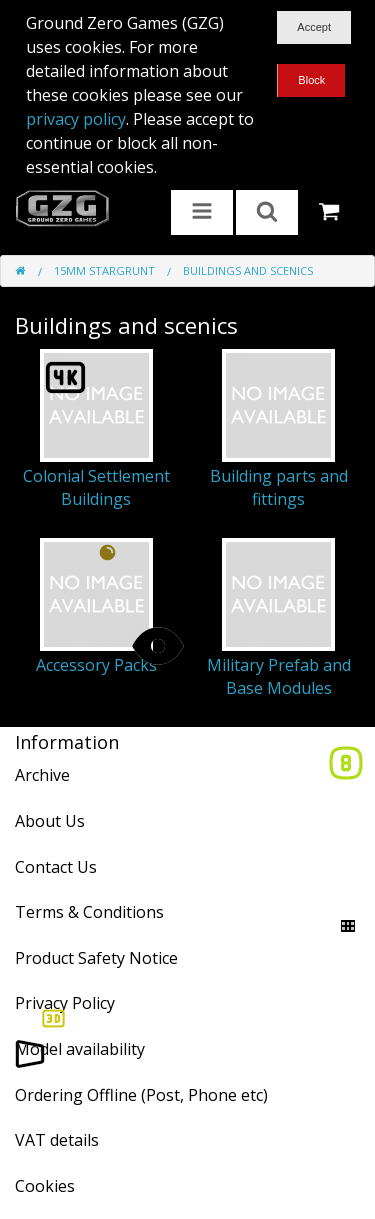 The width and height of the screenshot is (375, 1219). What do you see at coordinates (158, 646) in the screenshot?
I see `view or preview content` at bounding box center [158, 646].